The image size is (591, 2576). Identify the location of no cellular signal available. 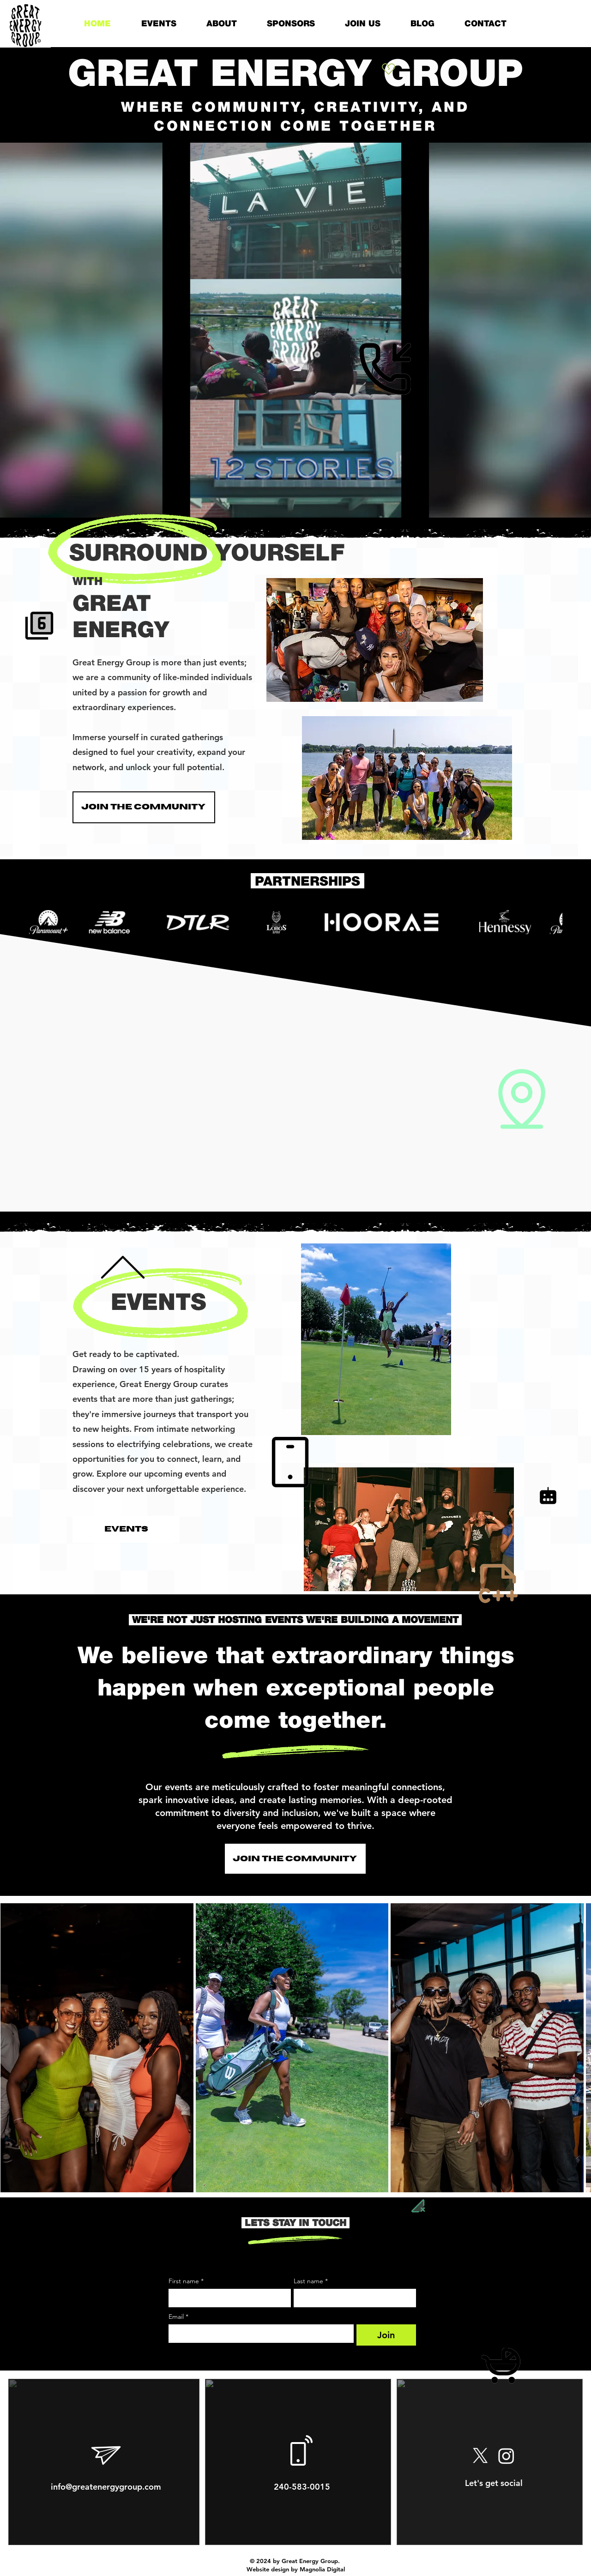
(419, 2206).